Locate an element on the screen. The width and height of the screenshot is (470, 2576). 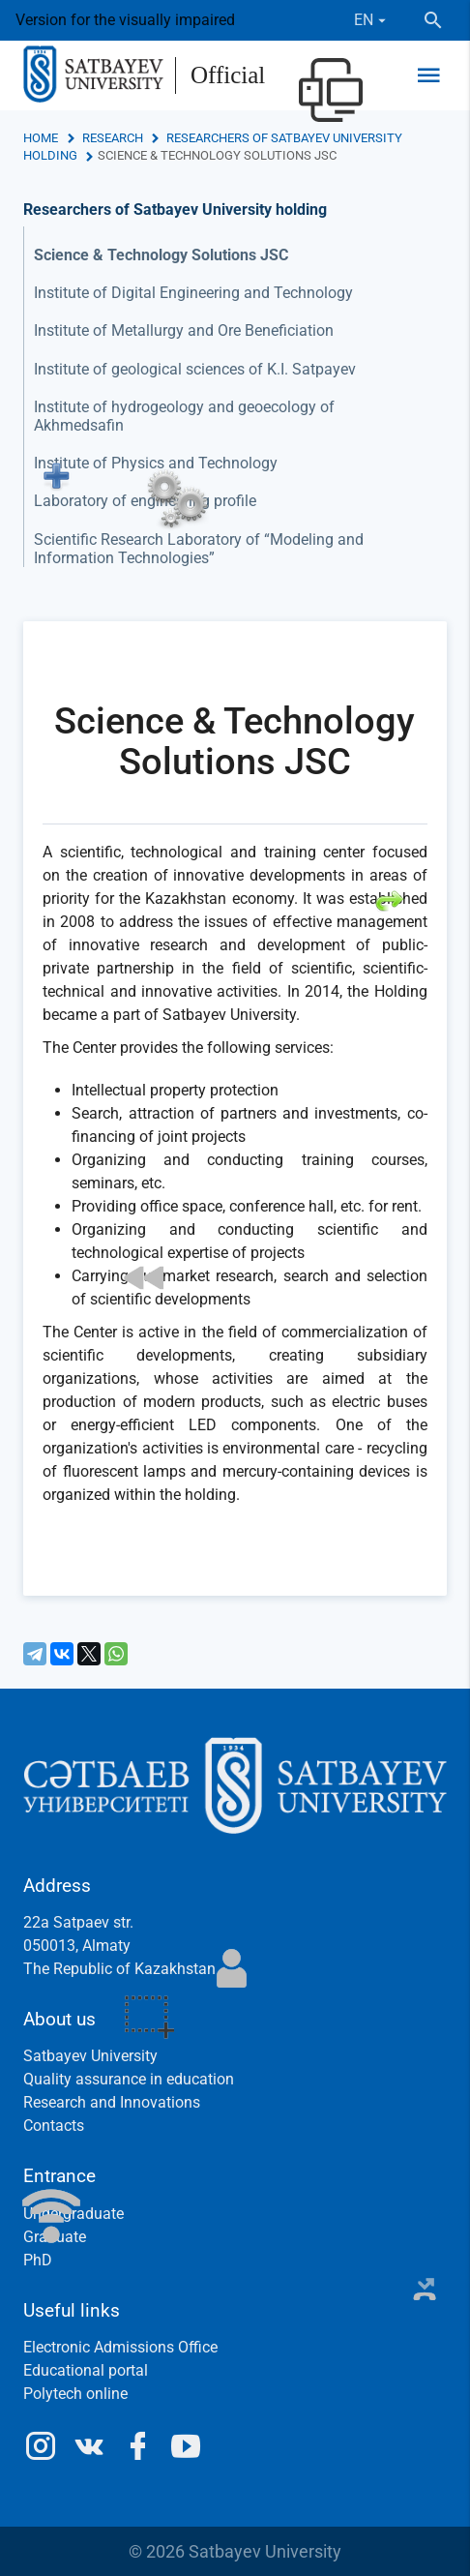
default user profile placeholder is located at coordinates (231, 1966).